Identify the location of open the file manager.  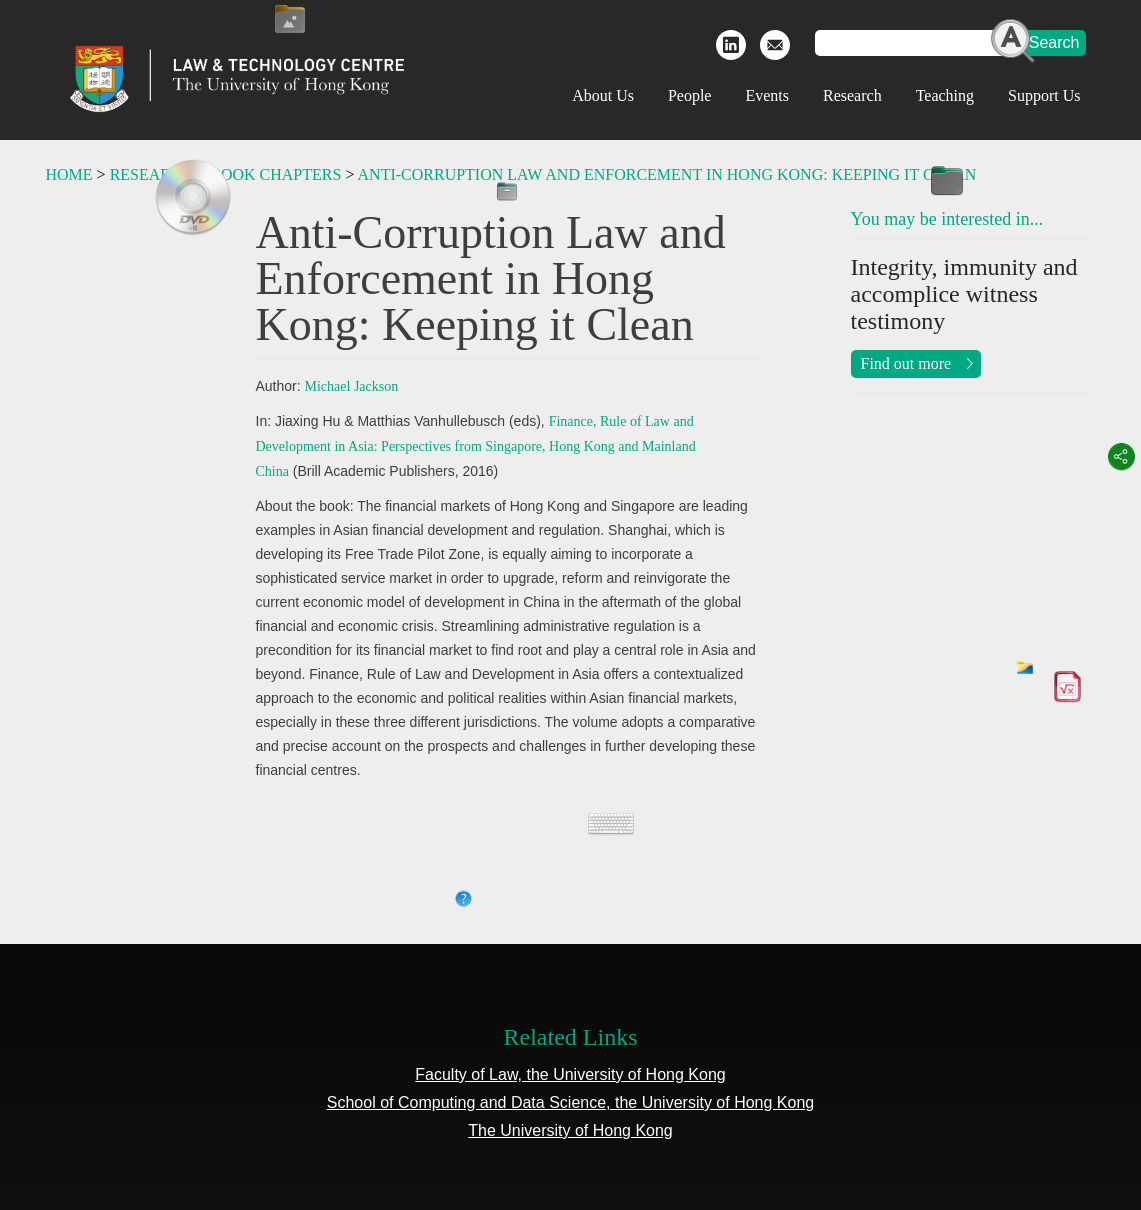
(507, 191).